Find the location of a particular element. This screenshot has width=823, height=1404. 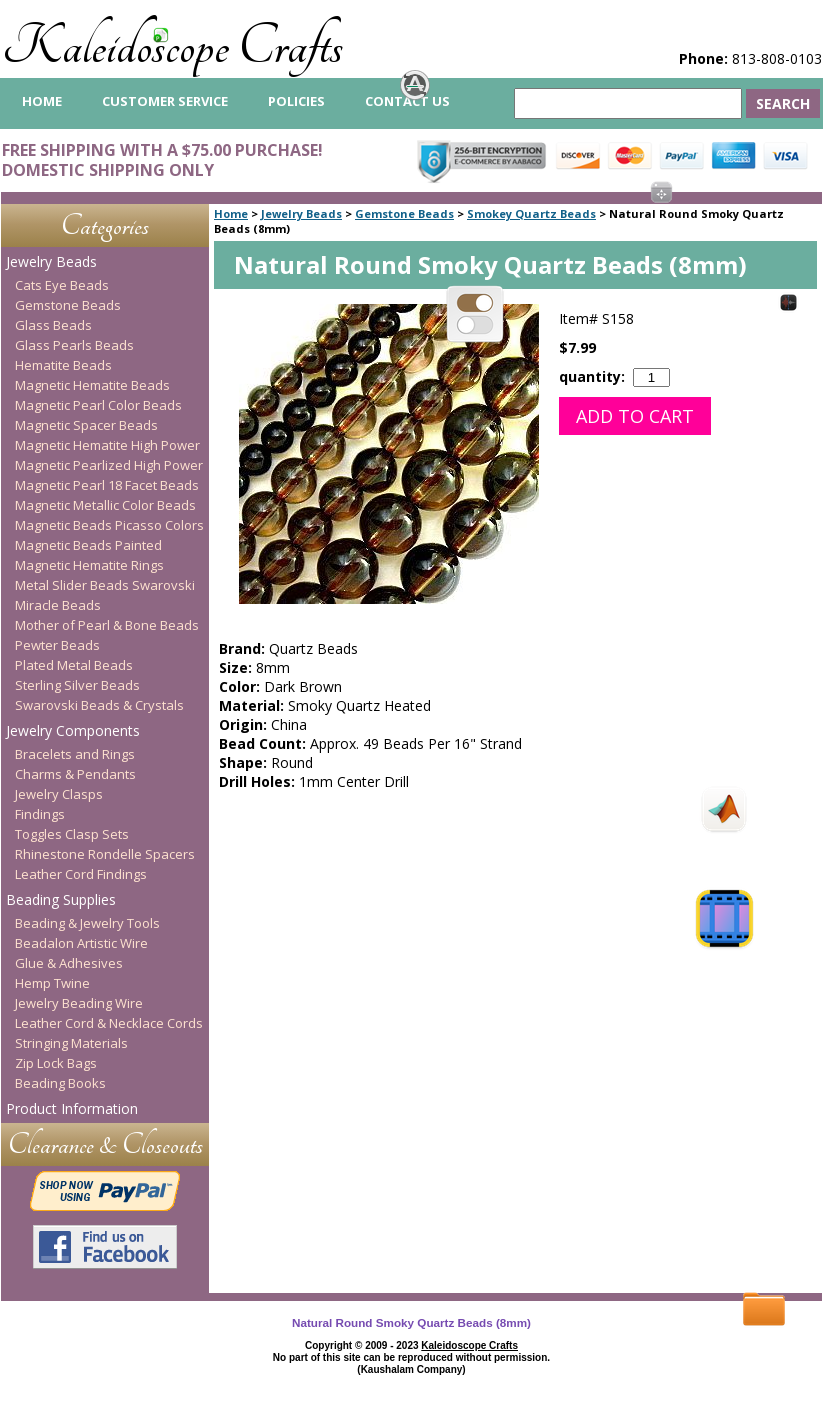

window movement and positioning preferences is located at coordinates (661, 192).